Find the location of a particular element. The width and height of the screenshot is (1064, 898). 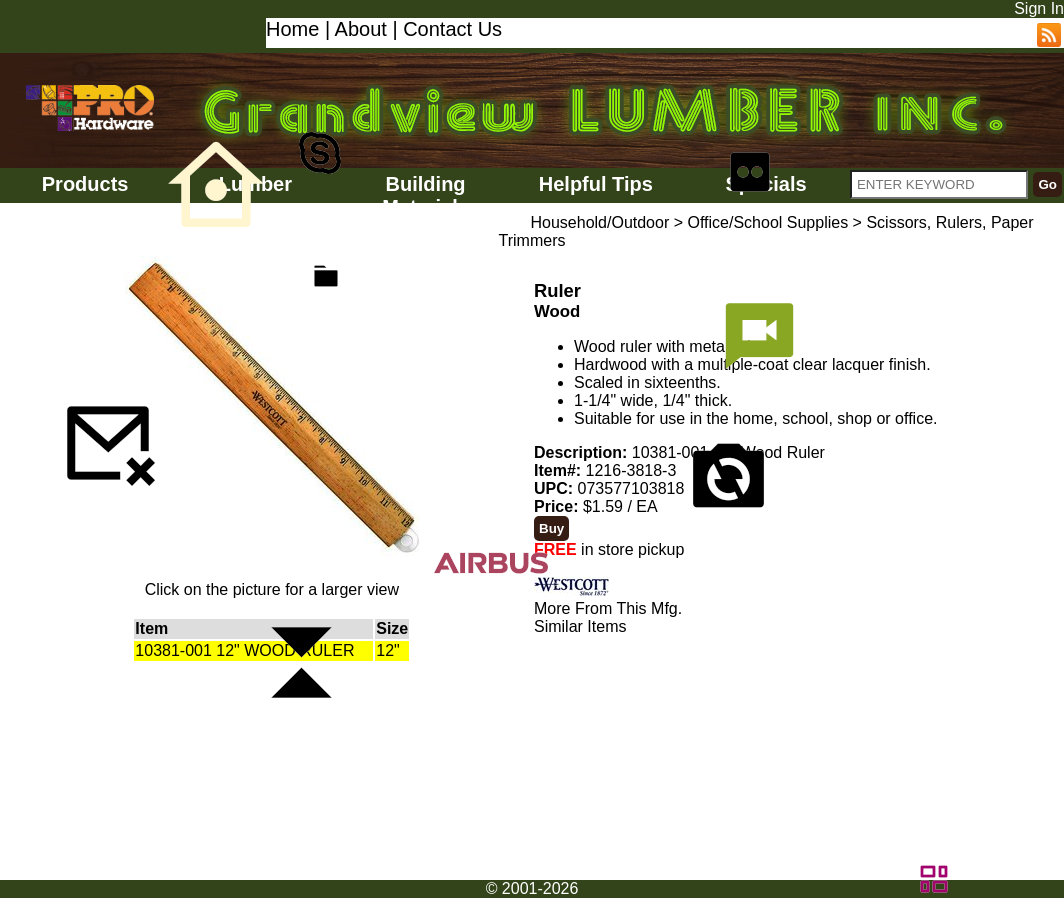

switch between front and rear camera is located at coordinates (728, 475).